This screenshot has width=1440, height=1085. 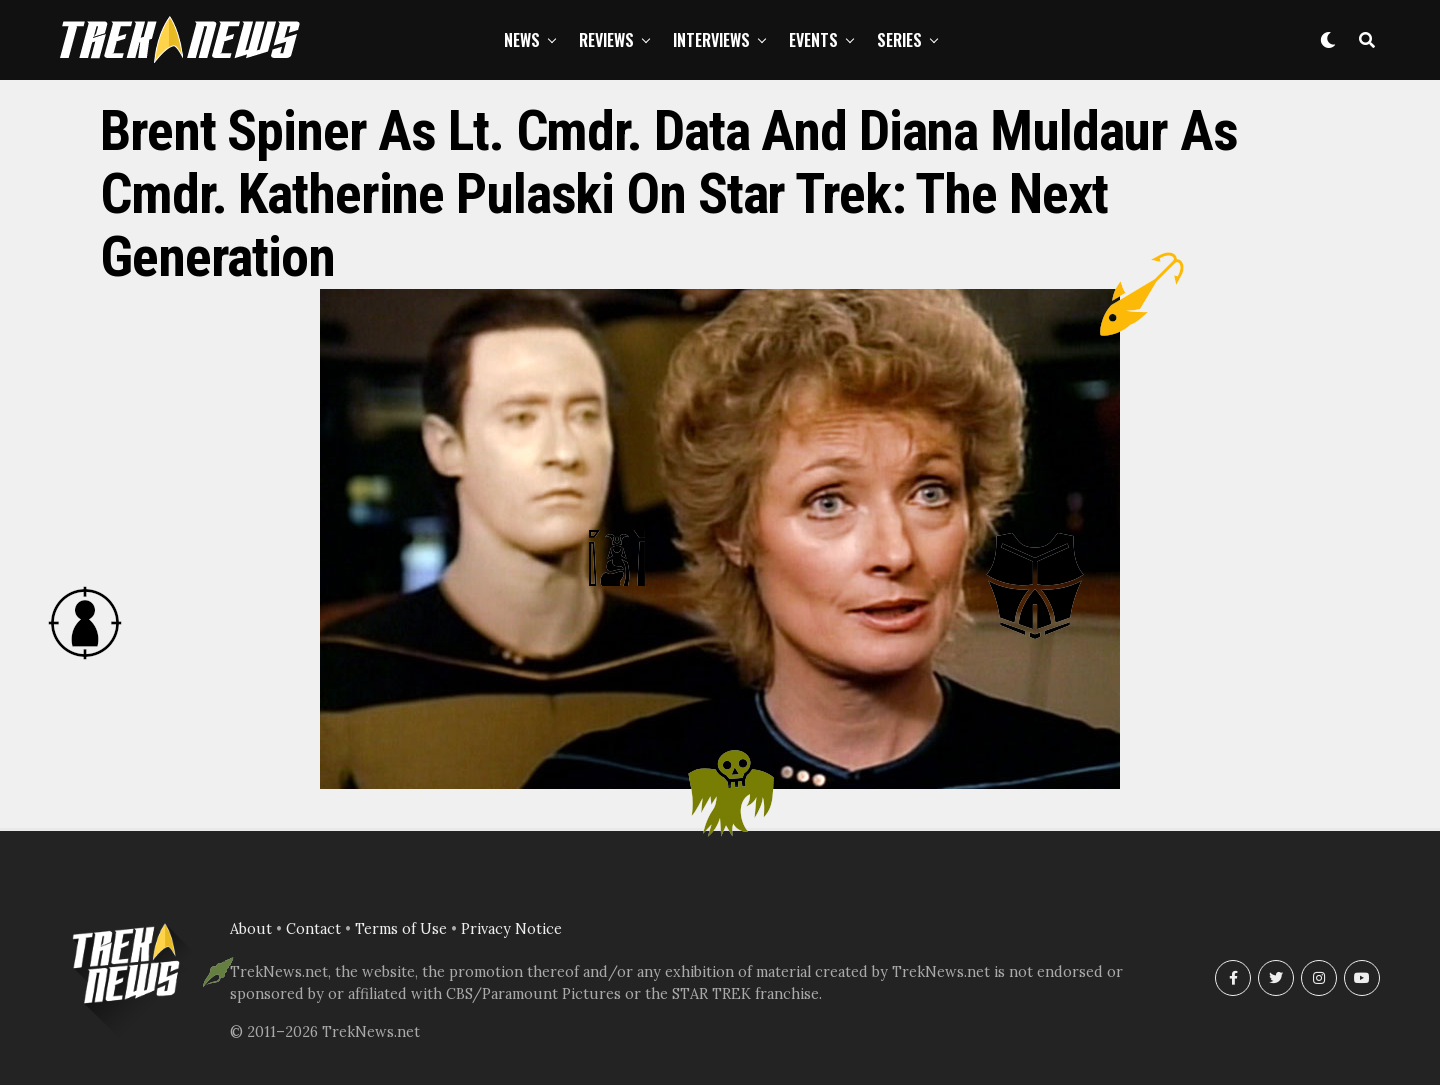 What do you see at coordinates (731, 793) in the screenshot?
I see `indicates a haunted or spooky game element` at bounding box center [731, 793].